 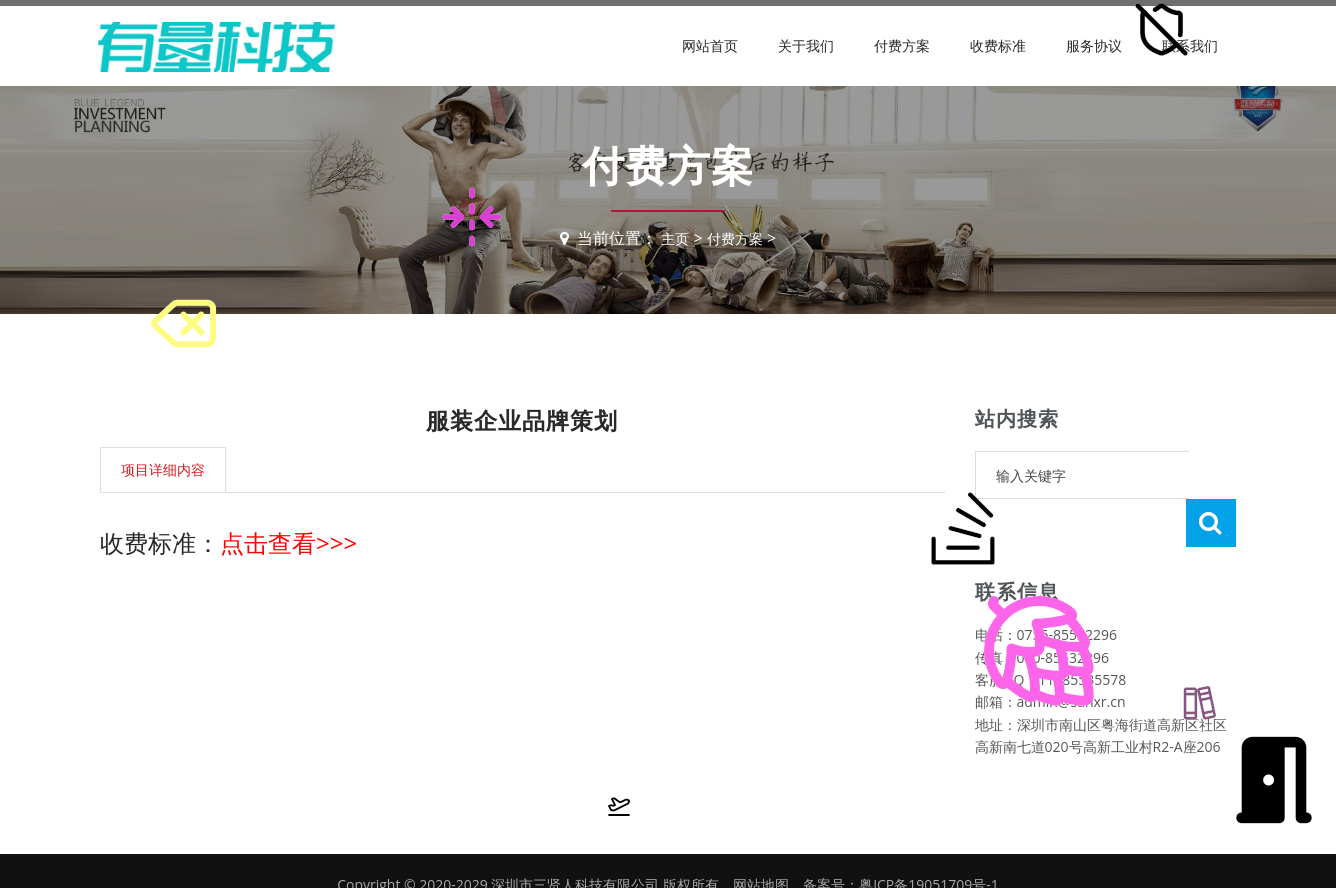 What do you see at coordinates (1198, 703) in the screenshot?
I see `access your library or book collection` at bounding box center [1198, 703].